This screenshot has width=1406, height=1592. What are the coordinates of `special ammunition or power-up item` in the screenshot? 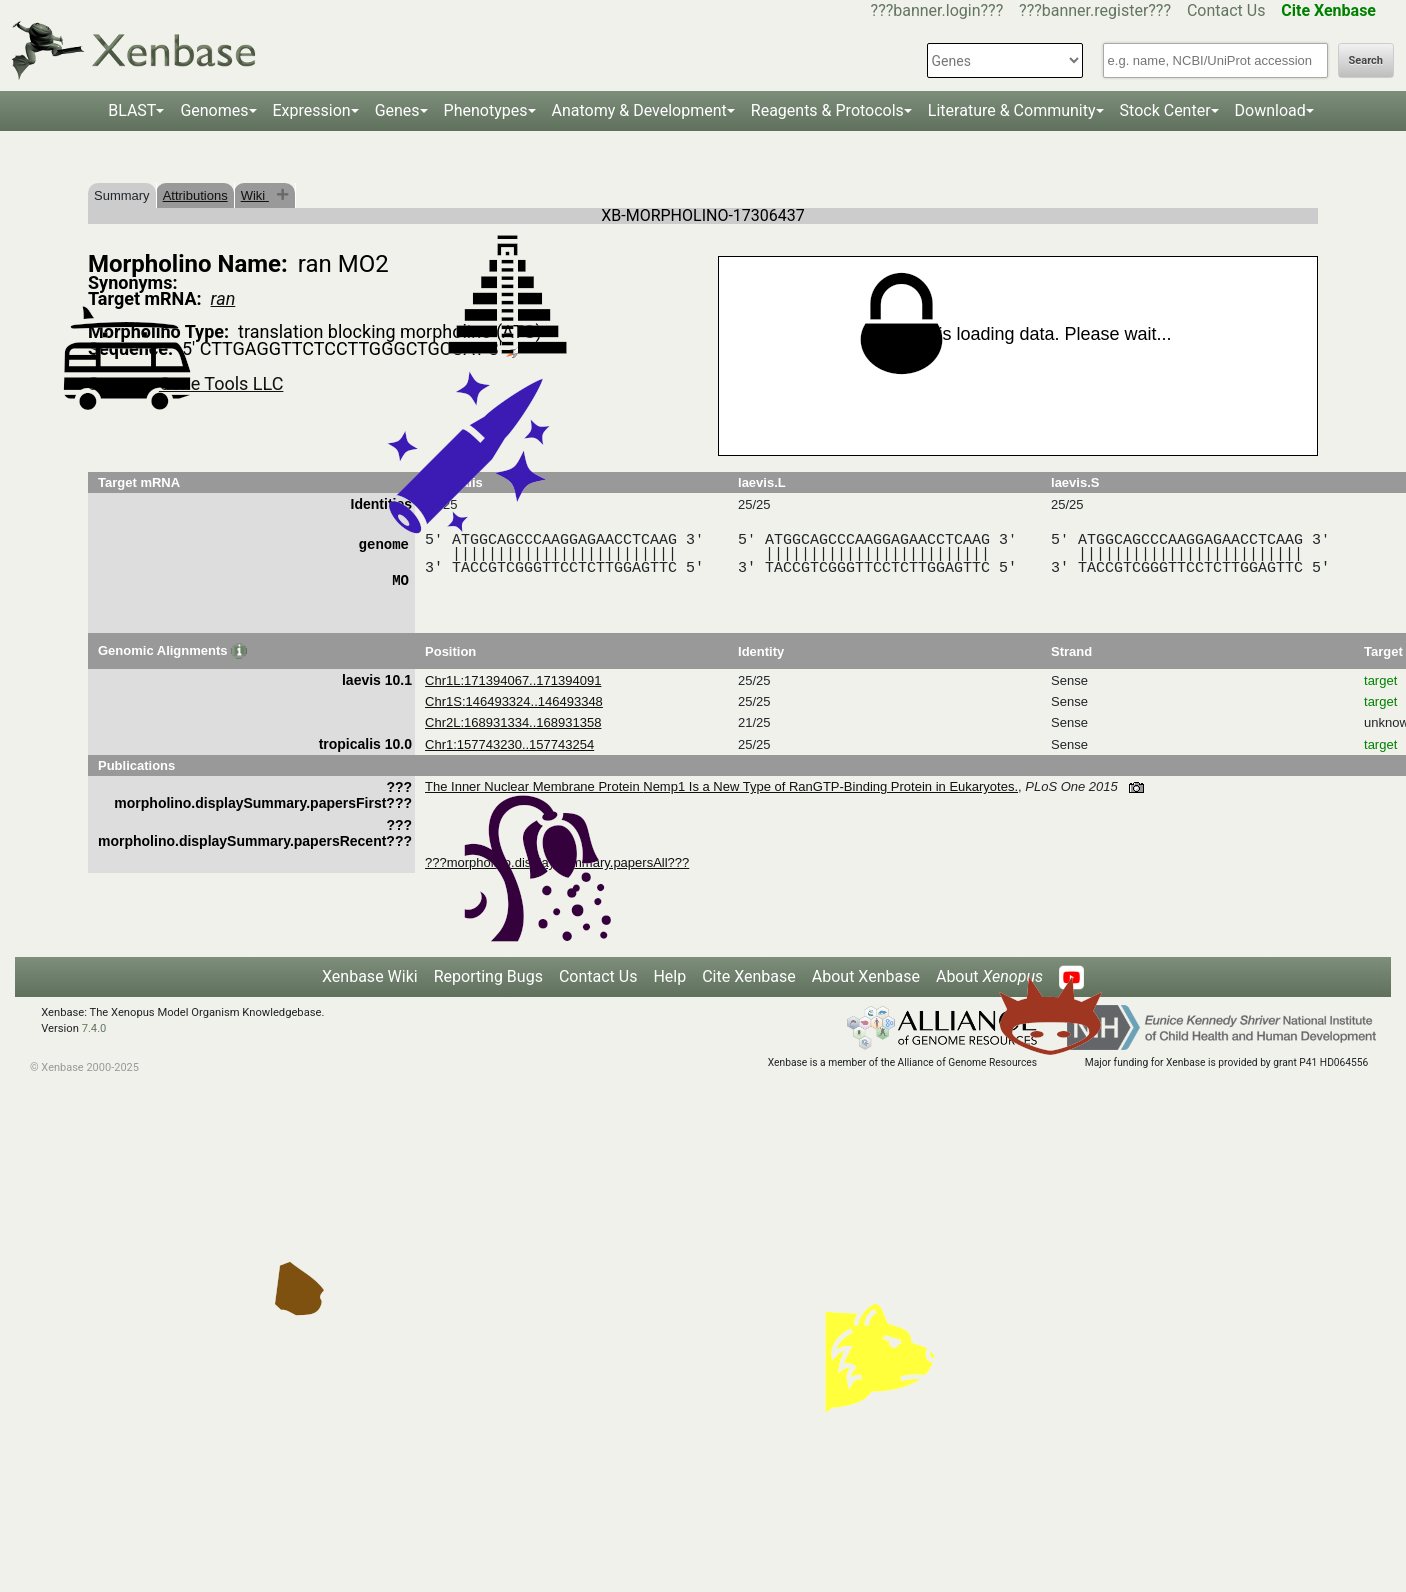 It's located at (466, 456).